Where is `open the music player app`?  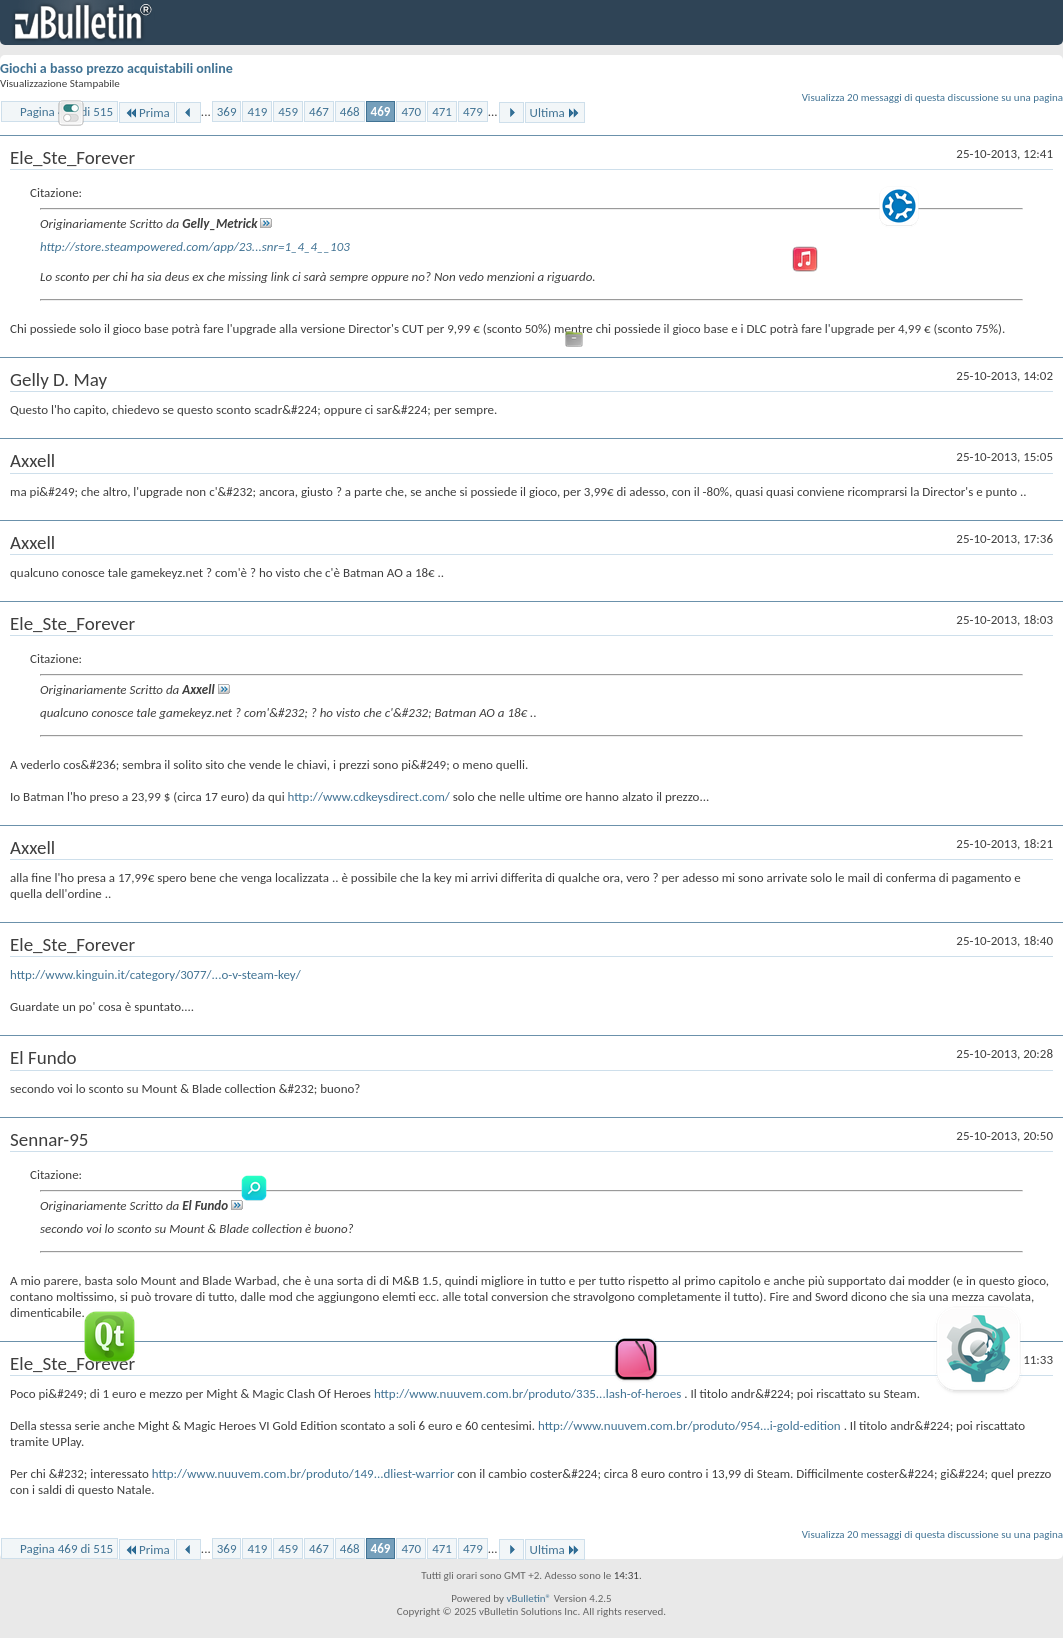
open the music player app is located at coordinates (805, 259).